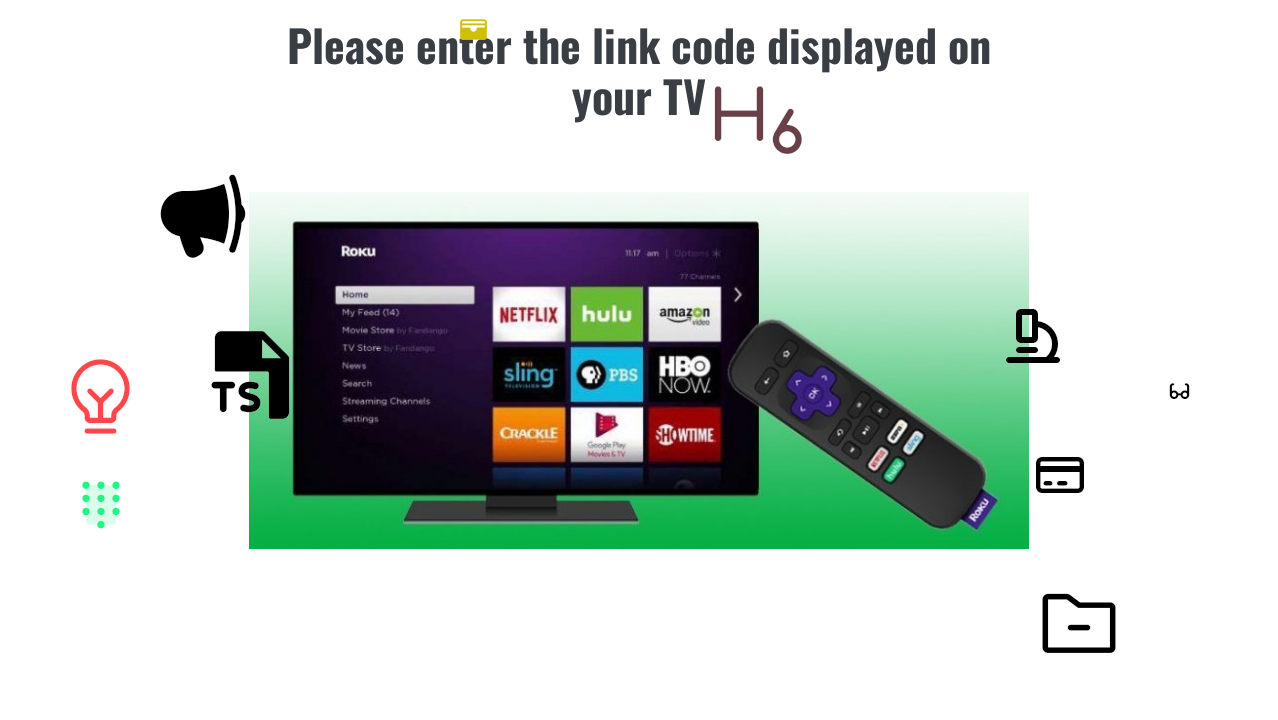 Image resolution: width=1278 pixels, height=720 pixels. I want to click on enable reading mode or accessibility features, so click(1179, 391).